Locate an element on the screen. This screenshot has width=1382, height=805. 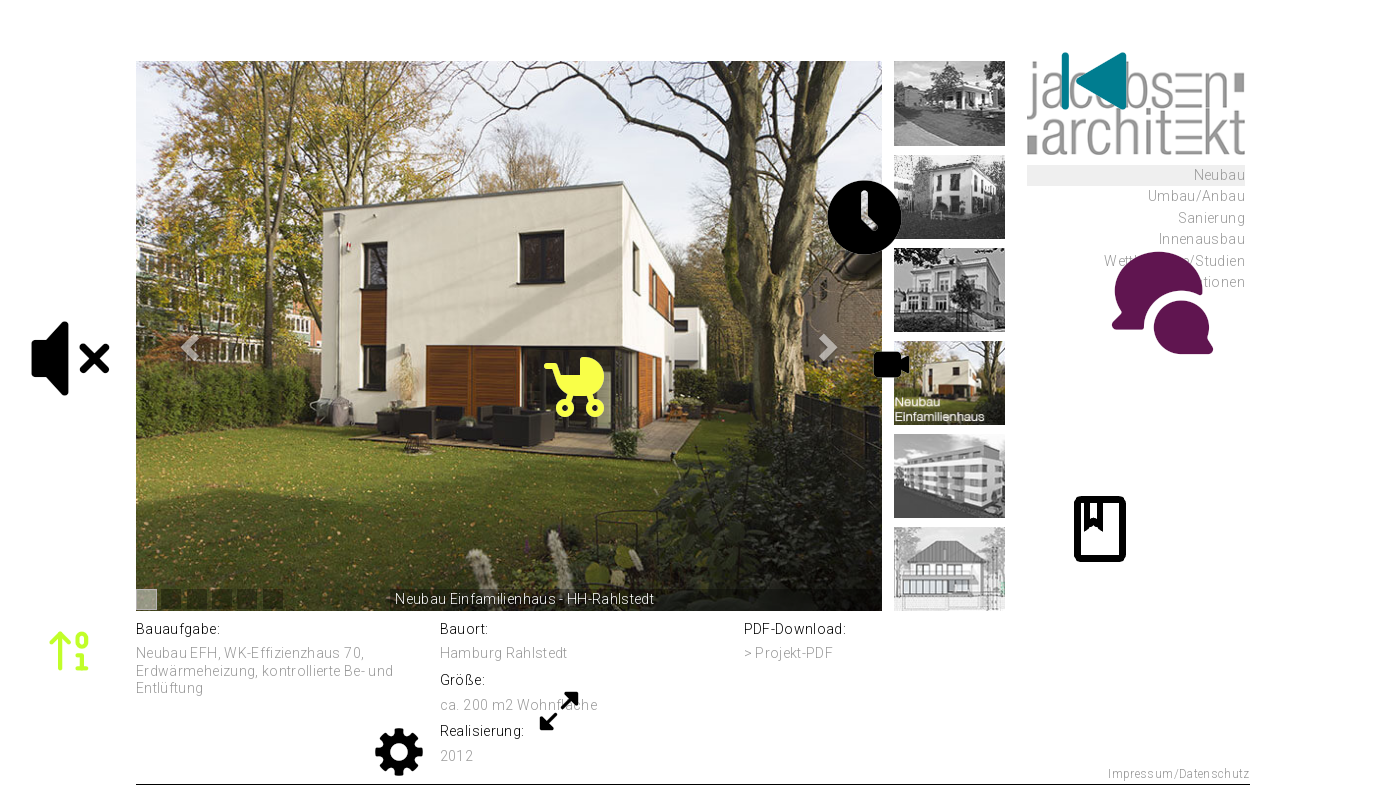
access a forum channel is located at coordinates (1163, 300).